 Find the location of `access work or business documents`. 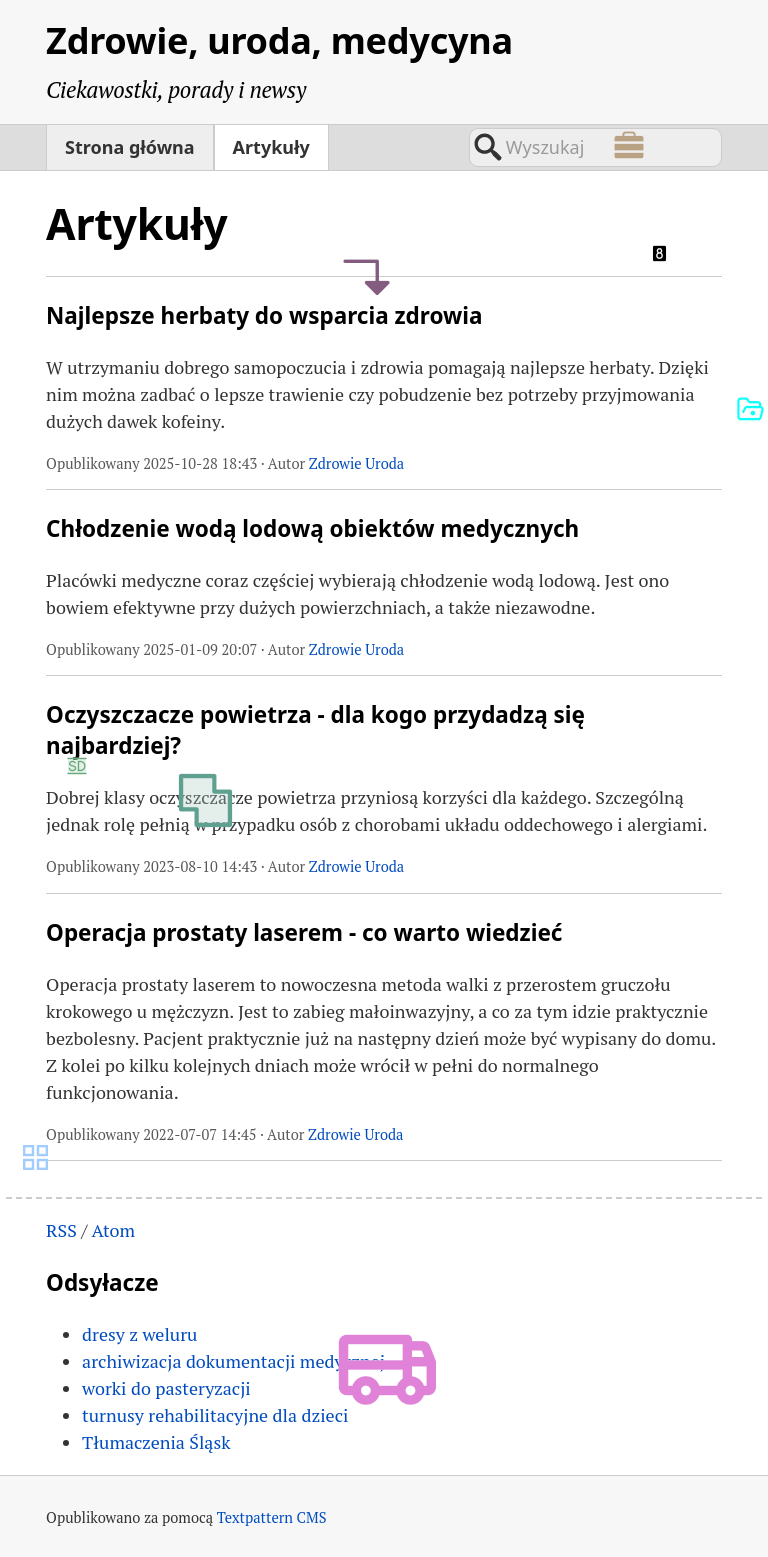

access work or business documents is located at coordinates (629, 146).